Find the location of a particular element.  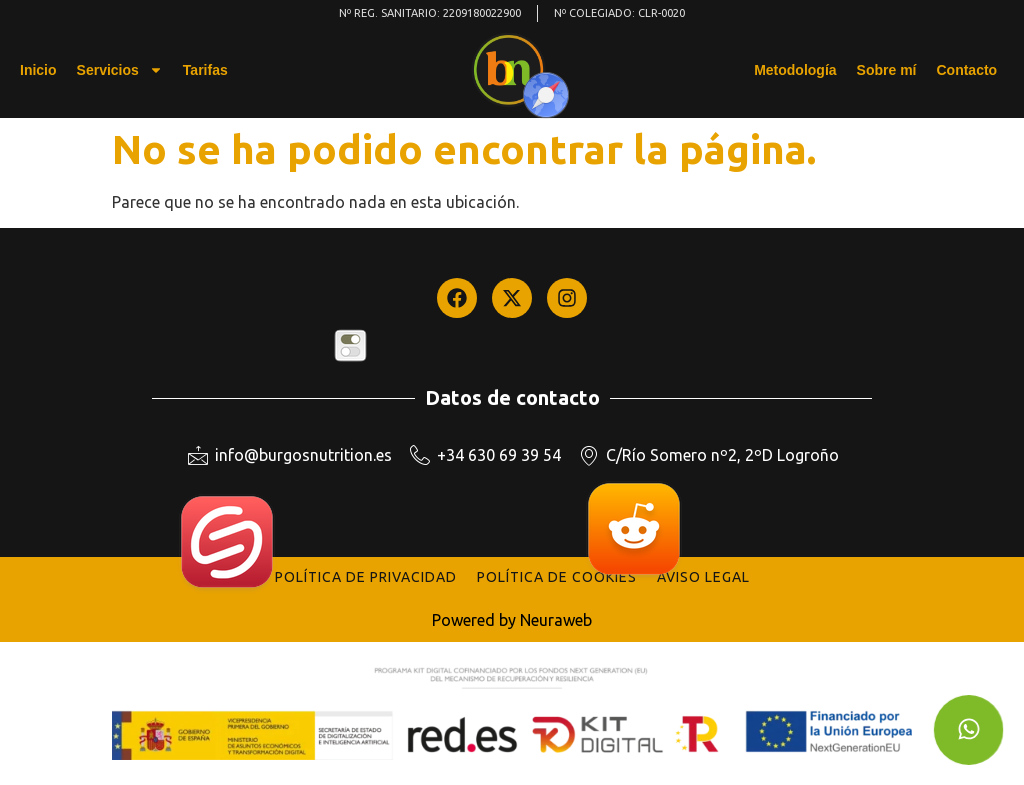

open web browser is located at coordinates (546, 95).